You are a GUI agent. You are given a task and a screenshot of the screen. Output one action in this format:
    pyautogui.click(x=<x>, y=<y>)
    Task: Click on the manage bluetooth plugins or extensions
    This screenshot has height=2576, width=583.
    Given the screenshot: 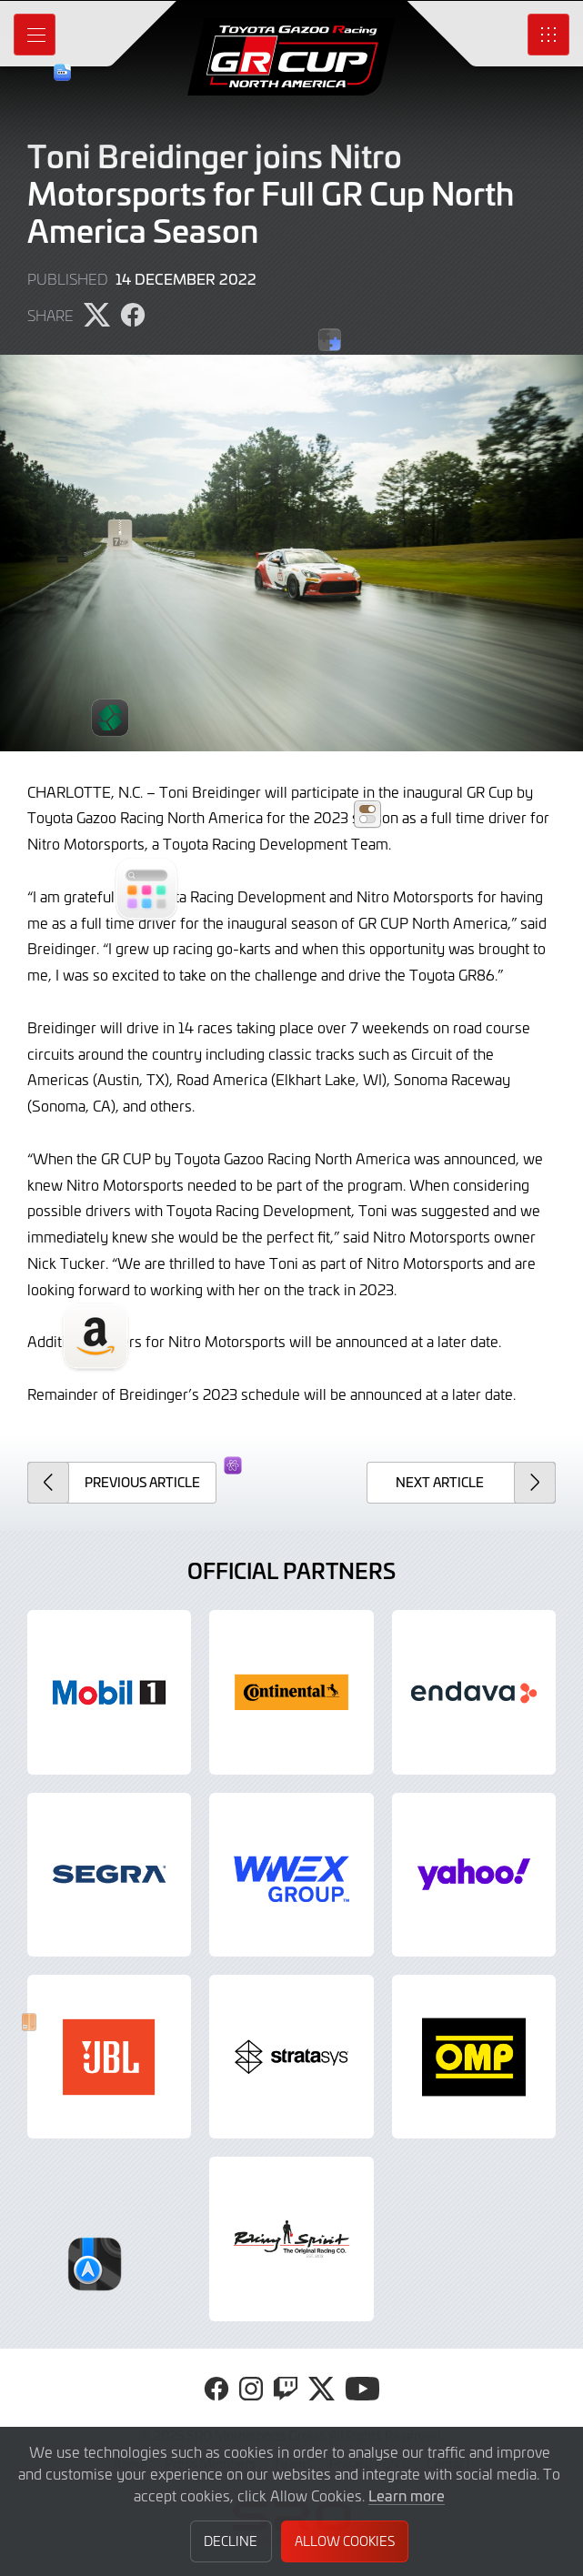 What is the action you would take?
    pyautogui.click(x=329, y=339)
    